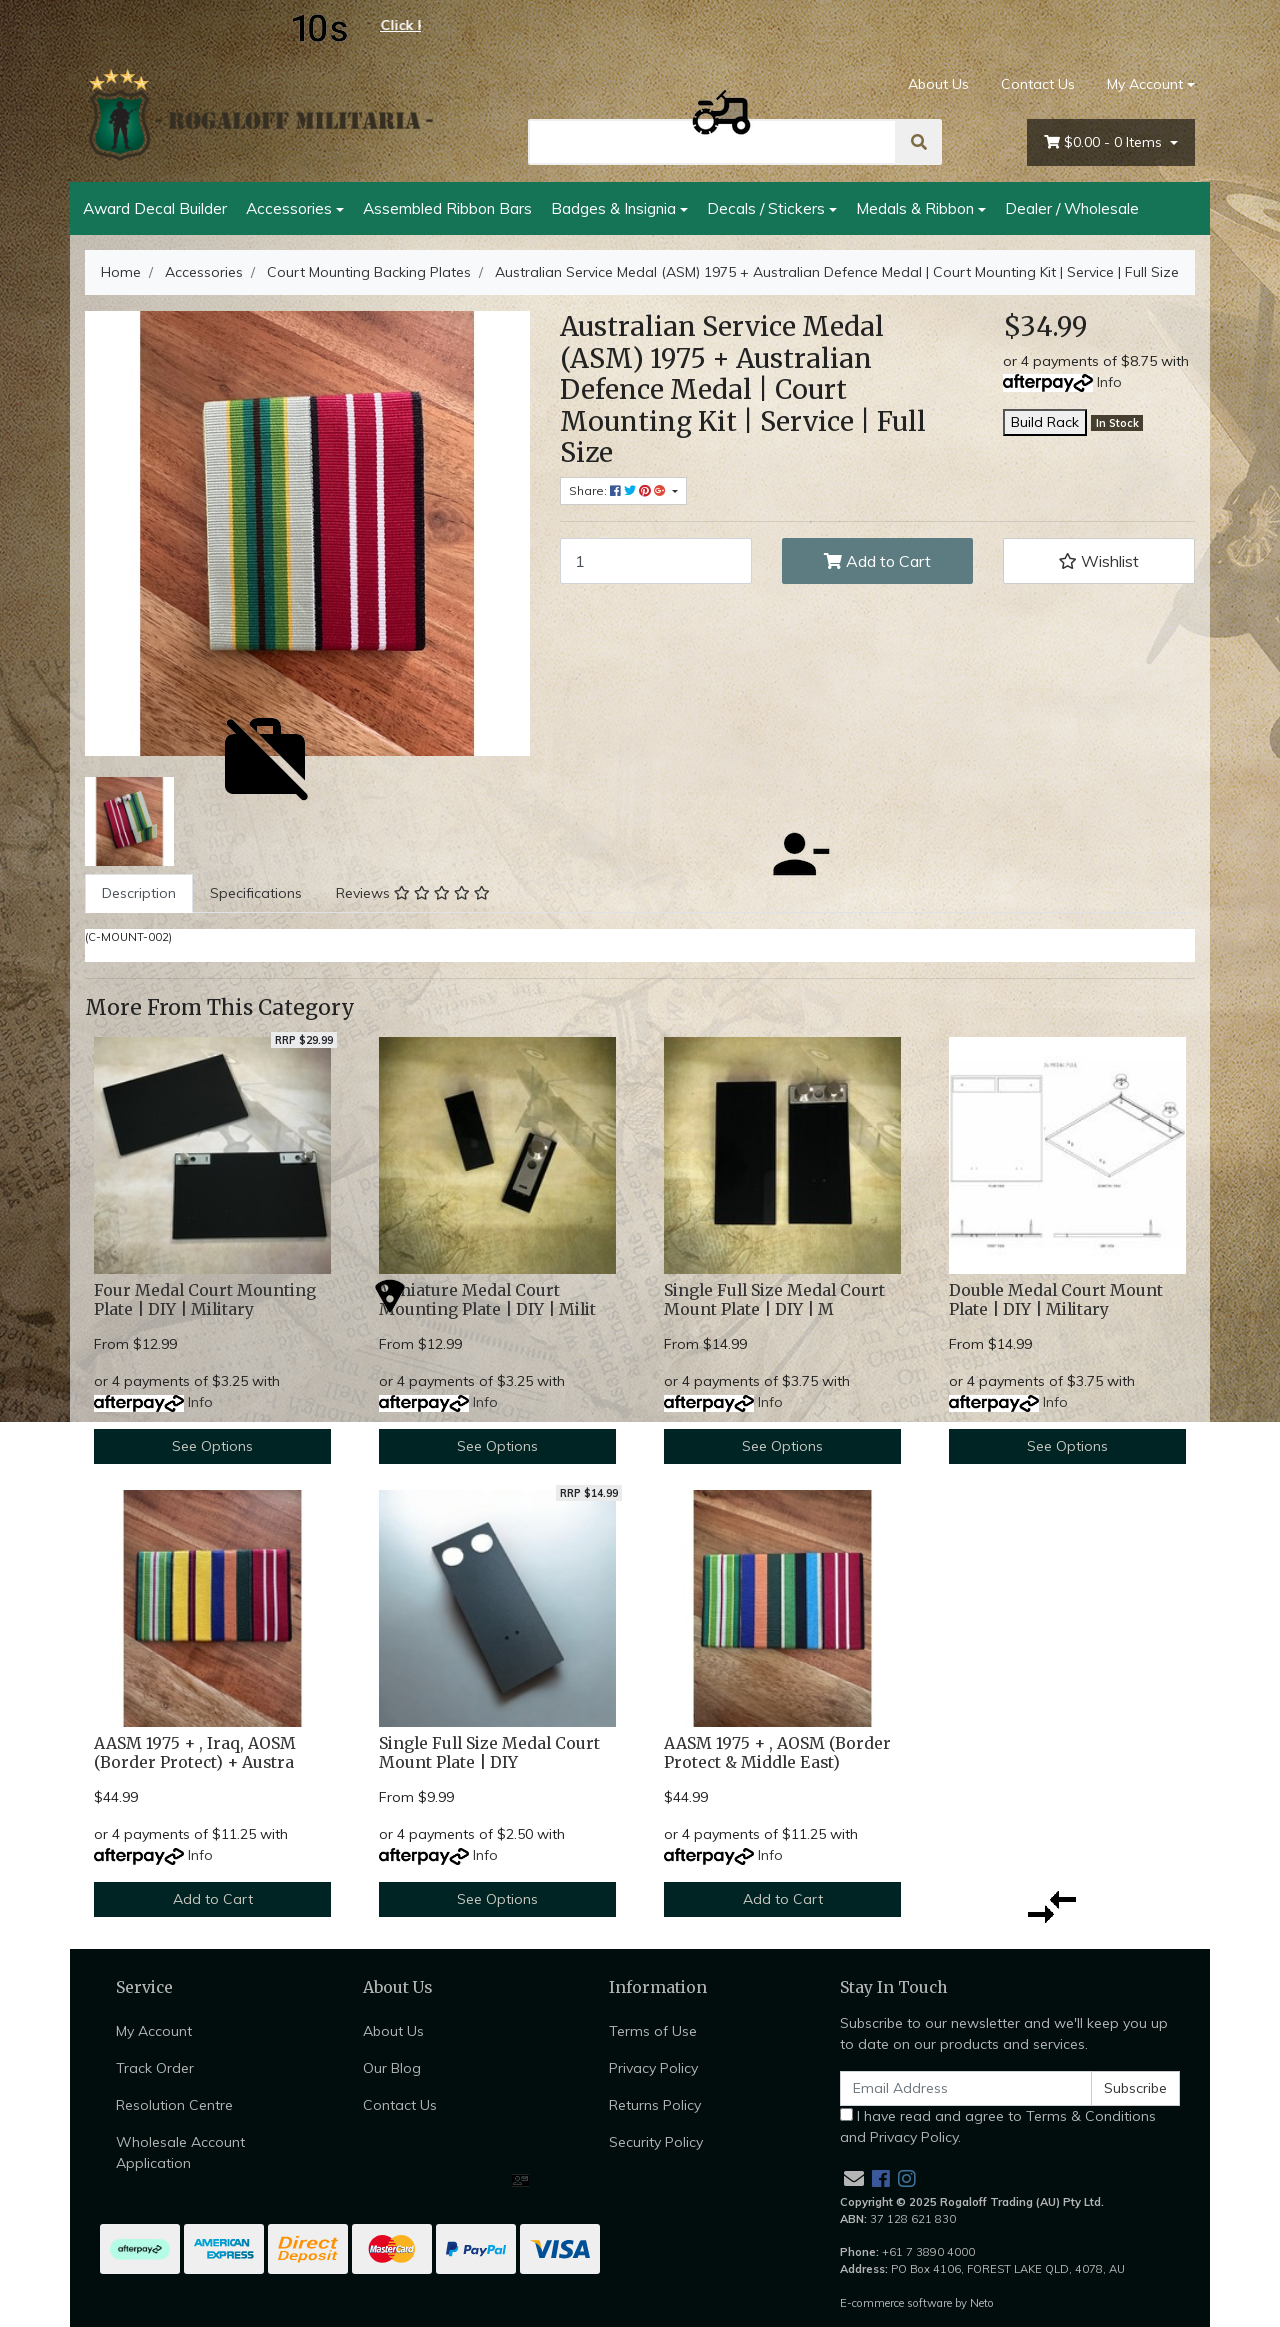 The height and width of the screenshot is (2327, 1280). I want to click on remove a contact or friend, so click(800, 854).